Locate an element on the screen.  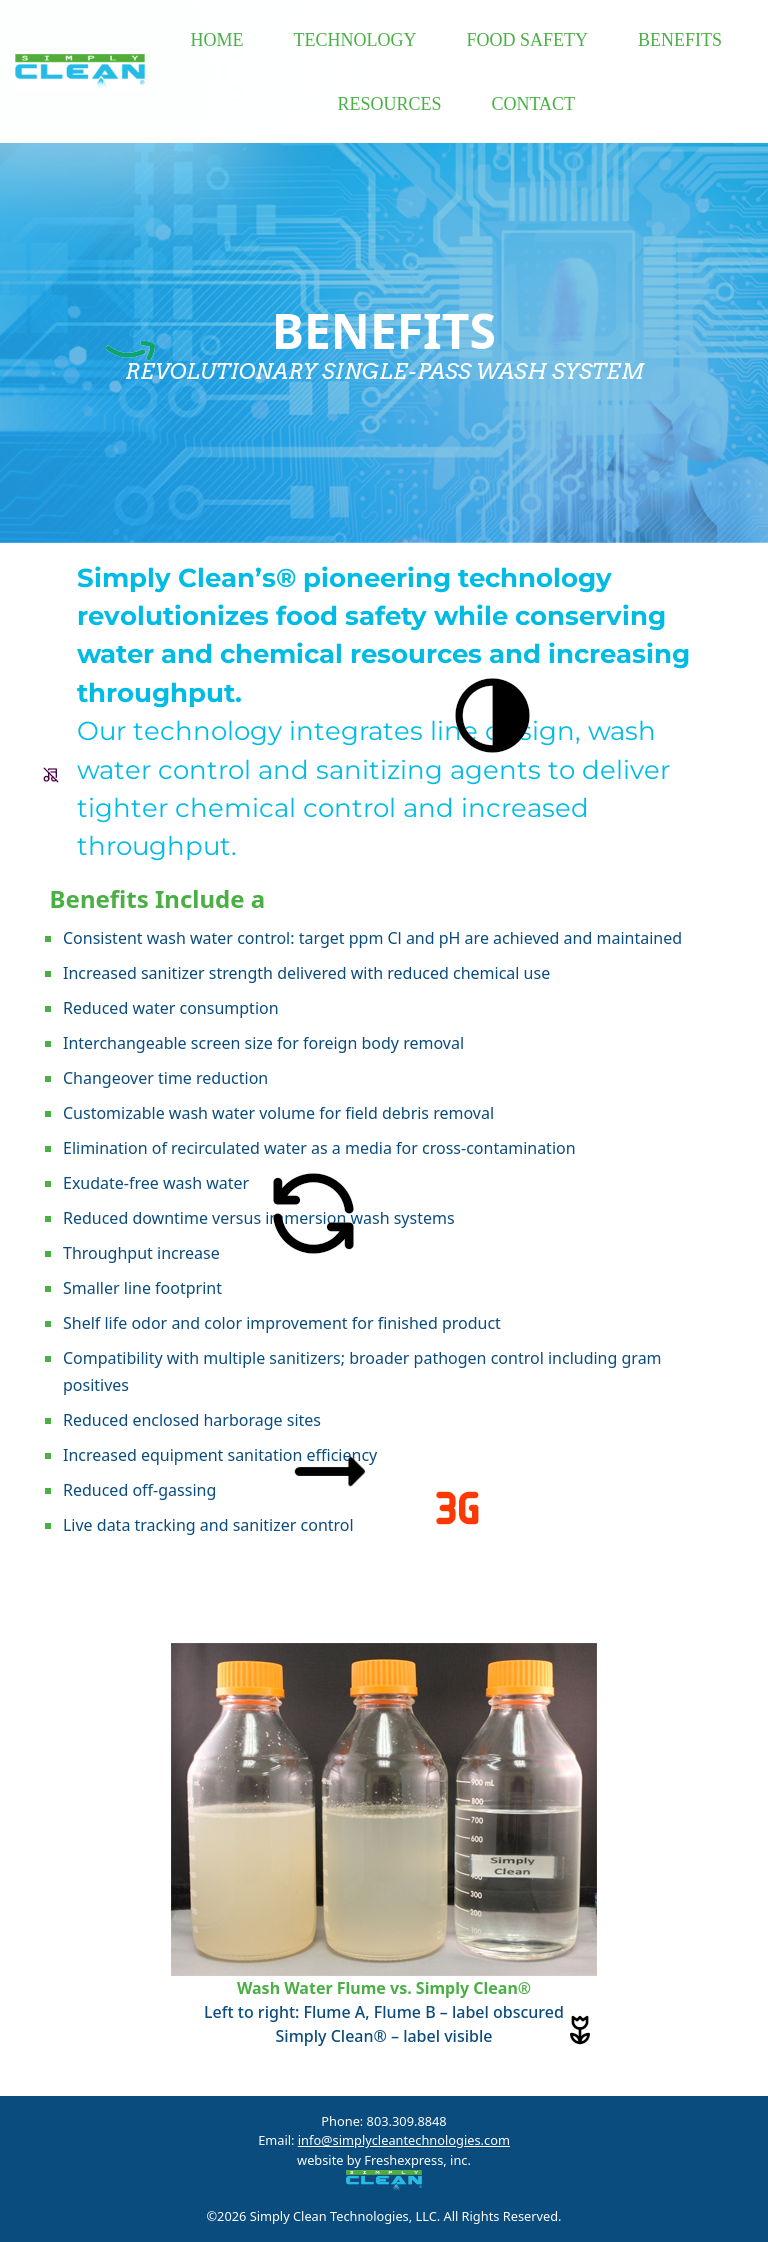
enable macro or close-up photography mode is located at coordinates (580, 2030).